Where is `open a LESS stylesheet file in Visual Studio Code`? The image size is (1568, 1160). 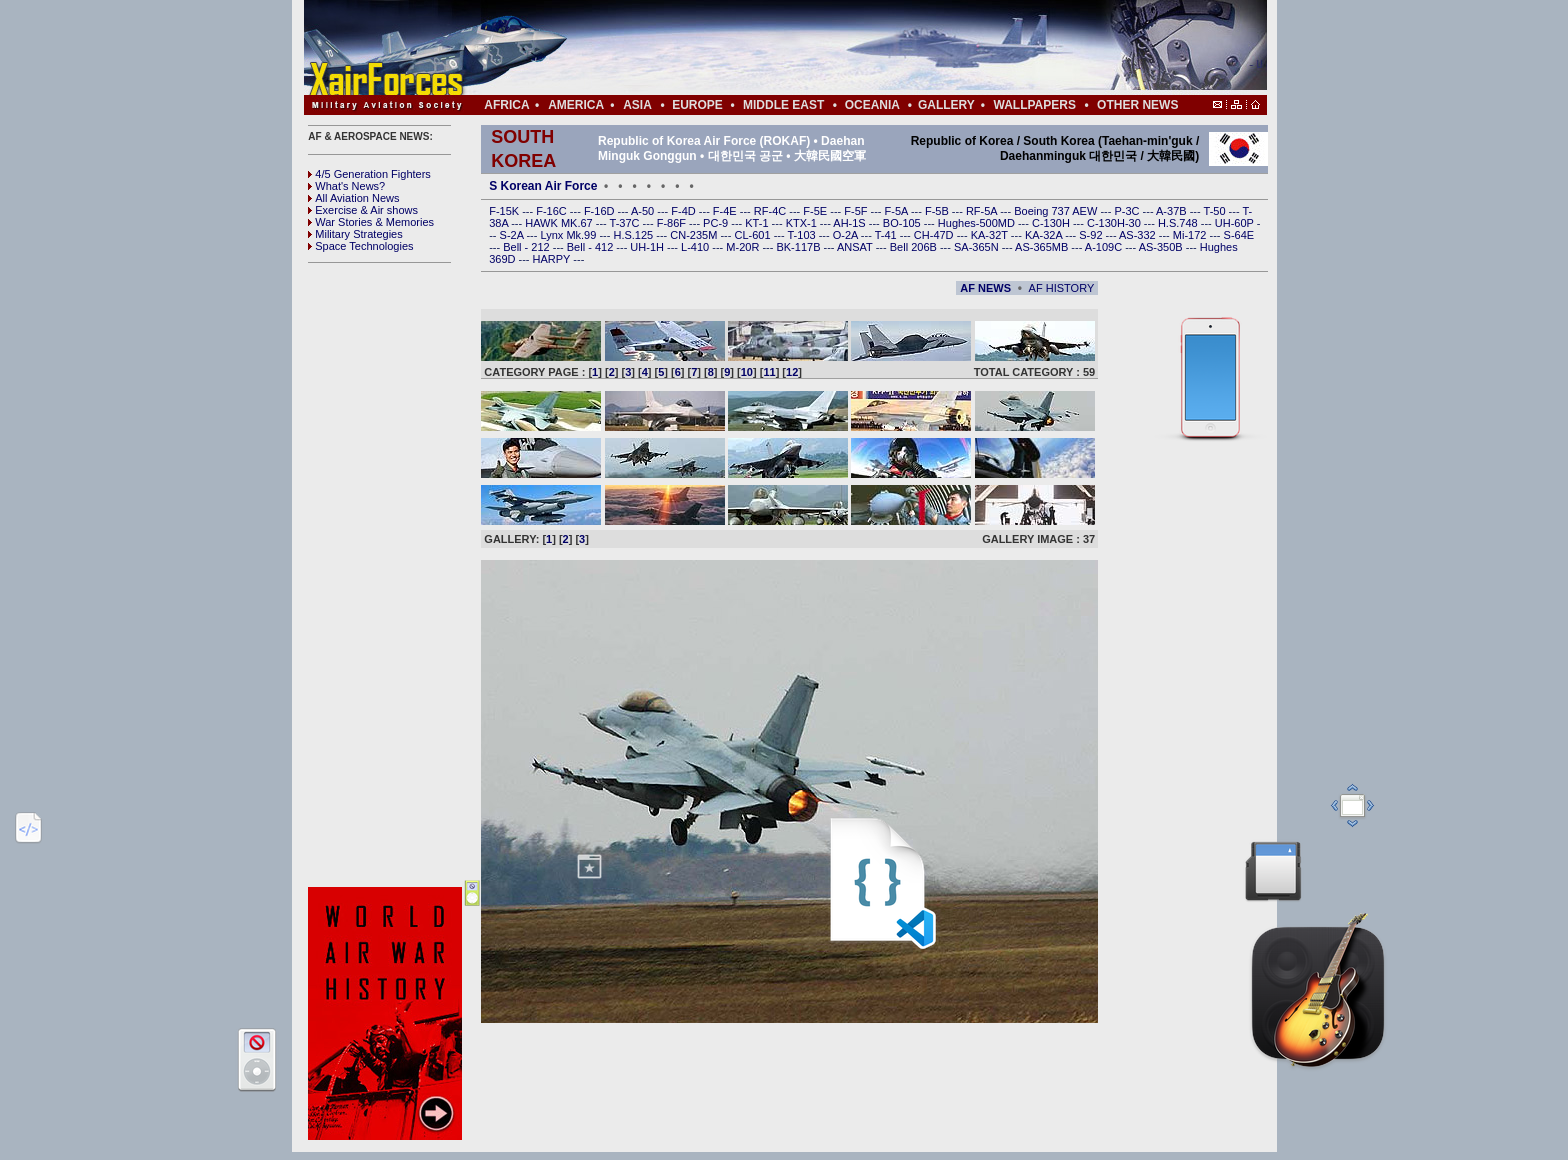
open a LESS stylesheet file in Visual Studio Code is located at coordinates (877, 882).